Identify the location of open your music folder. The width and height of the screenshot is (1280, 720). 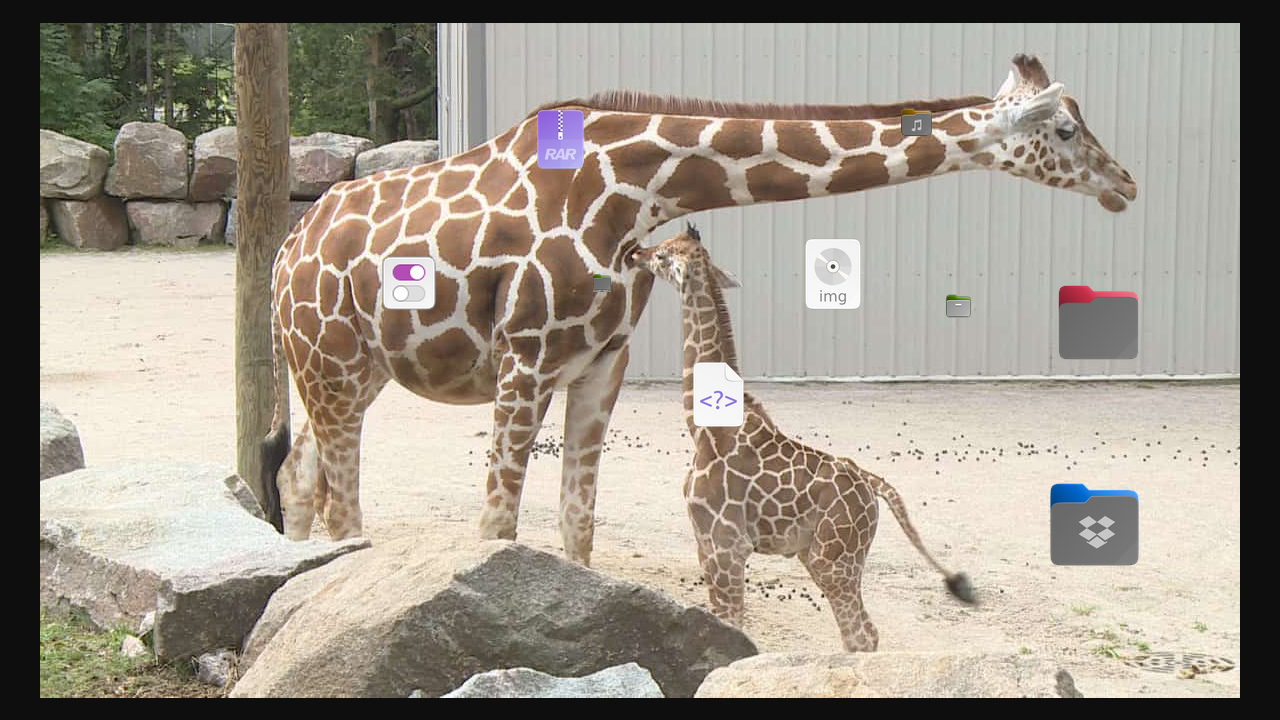
(916, 121).